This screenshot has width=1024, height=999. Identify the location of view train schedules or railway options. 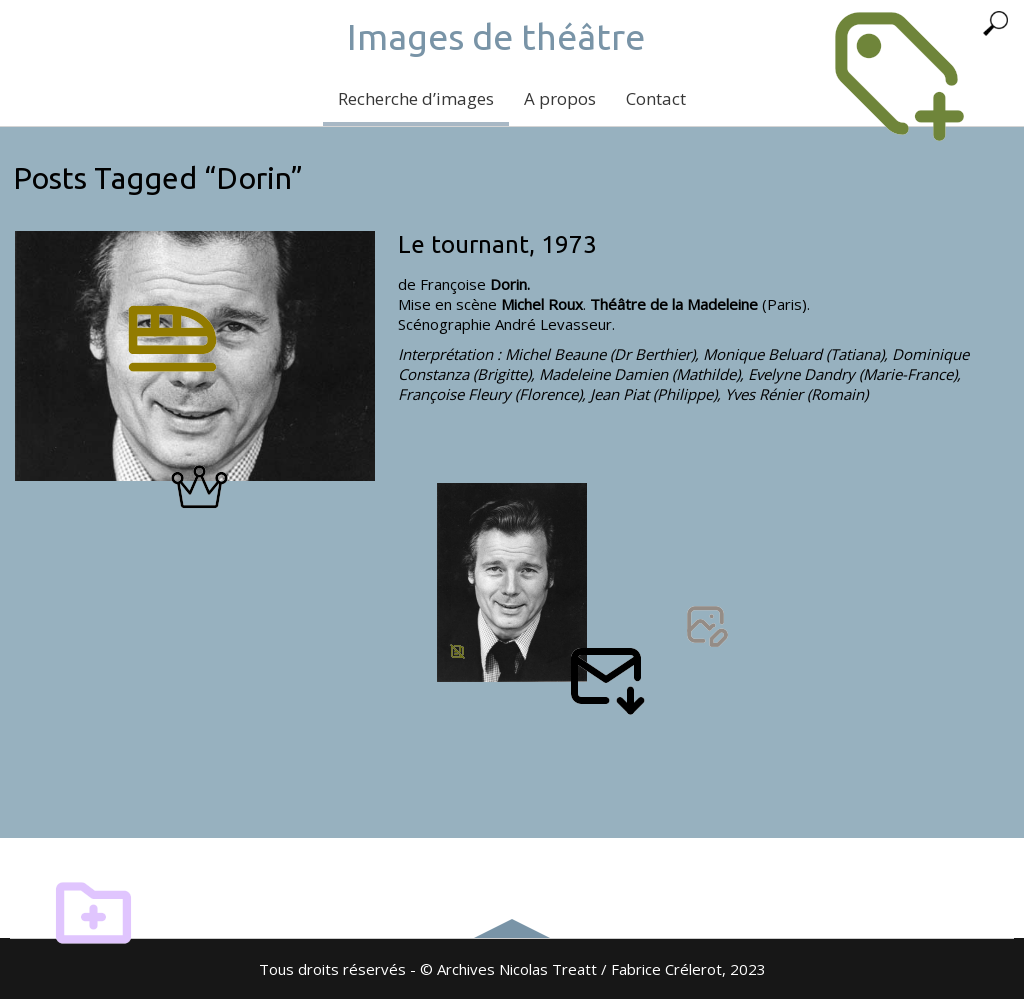
(172, 336).